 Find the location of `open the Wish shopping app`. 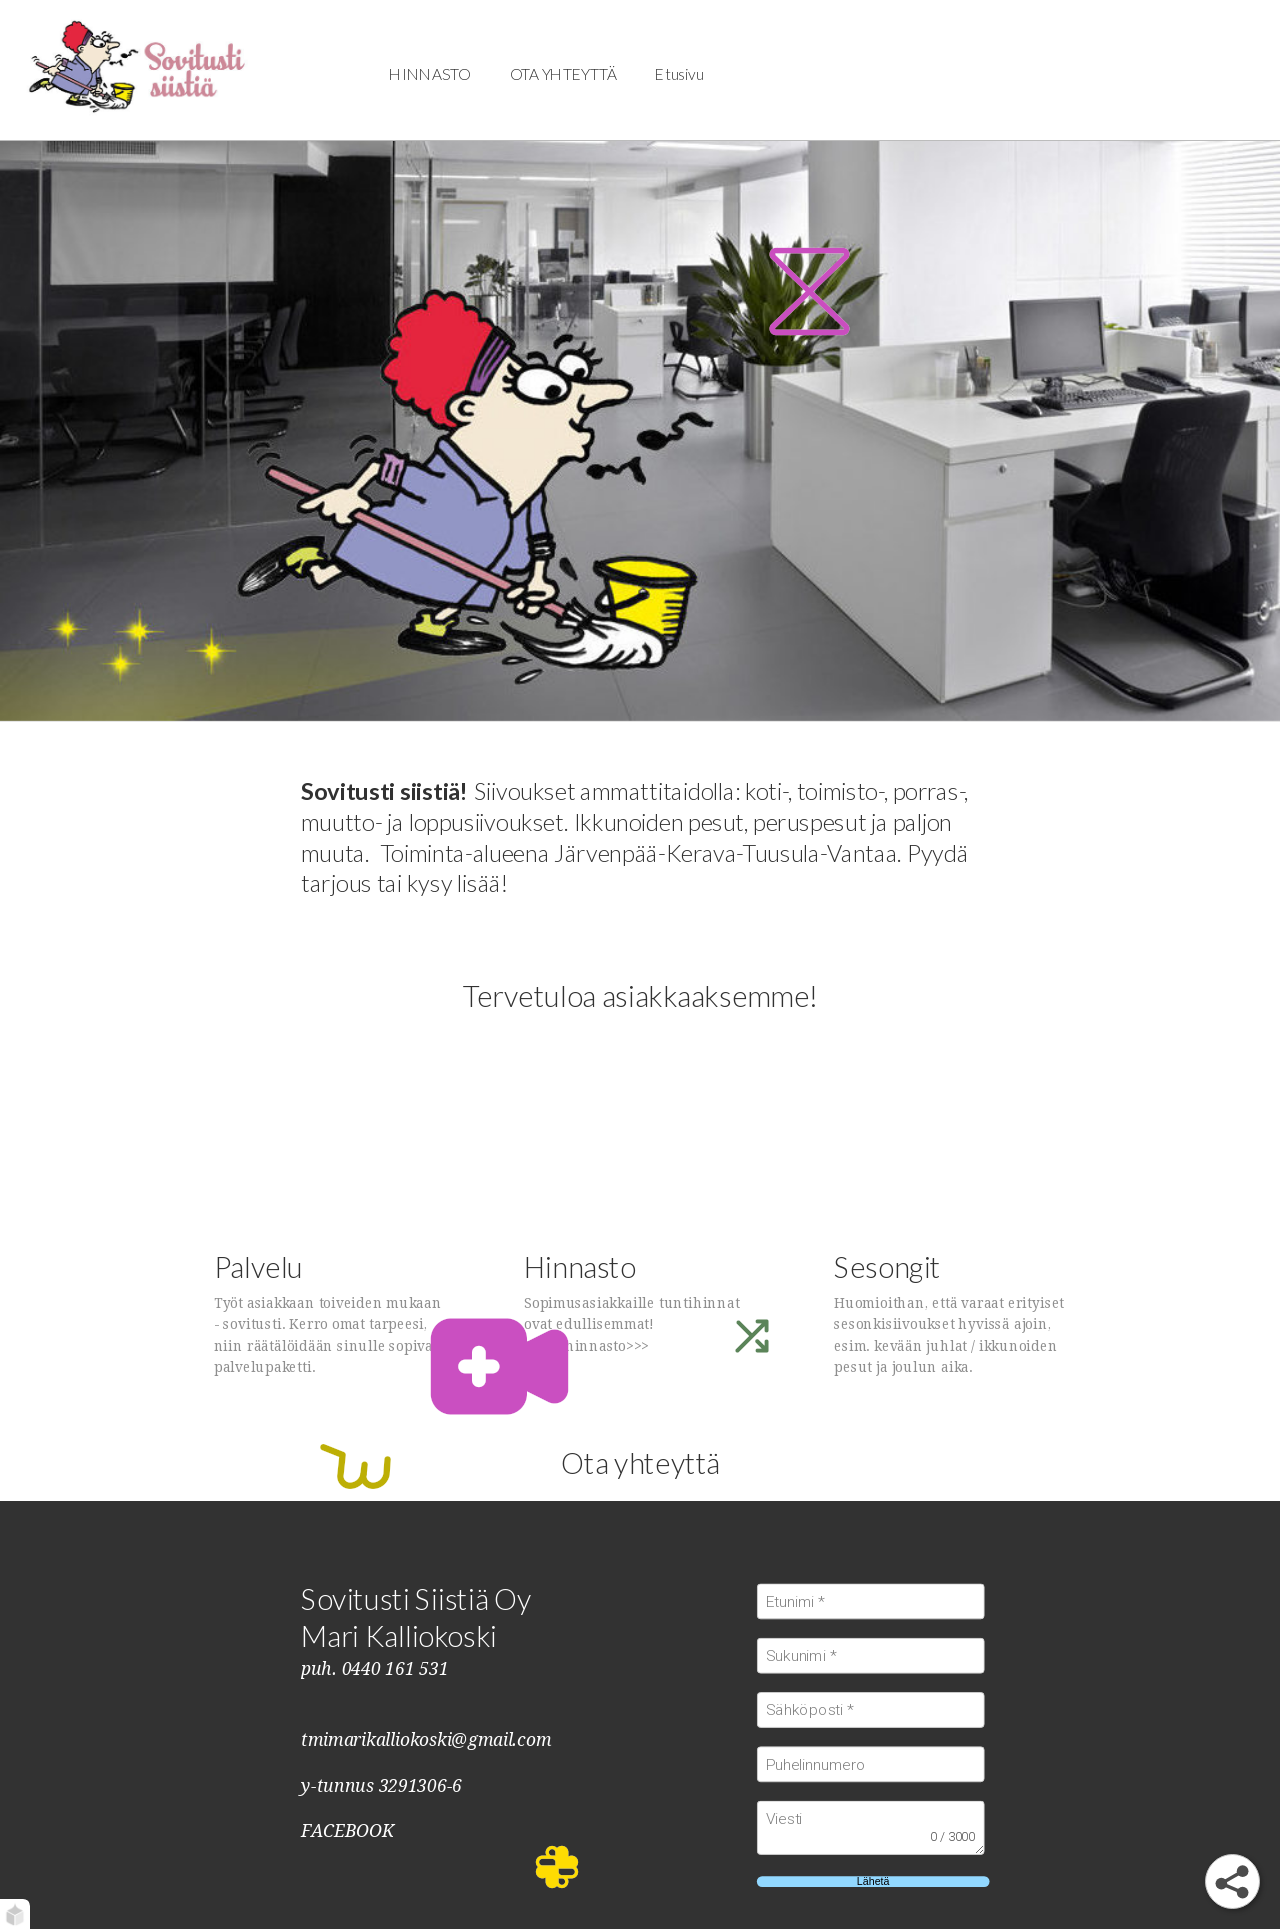

open the Wish shopping app is located at coordinates (355, 1466).